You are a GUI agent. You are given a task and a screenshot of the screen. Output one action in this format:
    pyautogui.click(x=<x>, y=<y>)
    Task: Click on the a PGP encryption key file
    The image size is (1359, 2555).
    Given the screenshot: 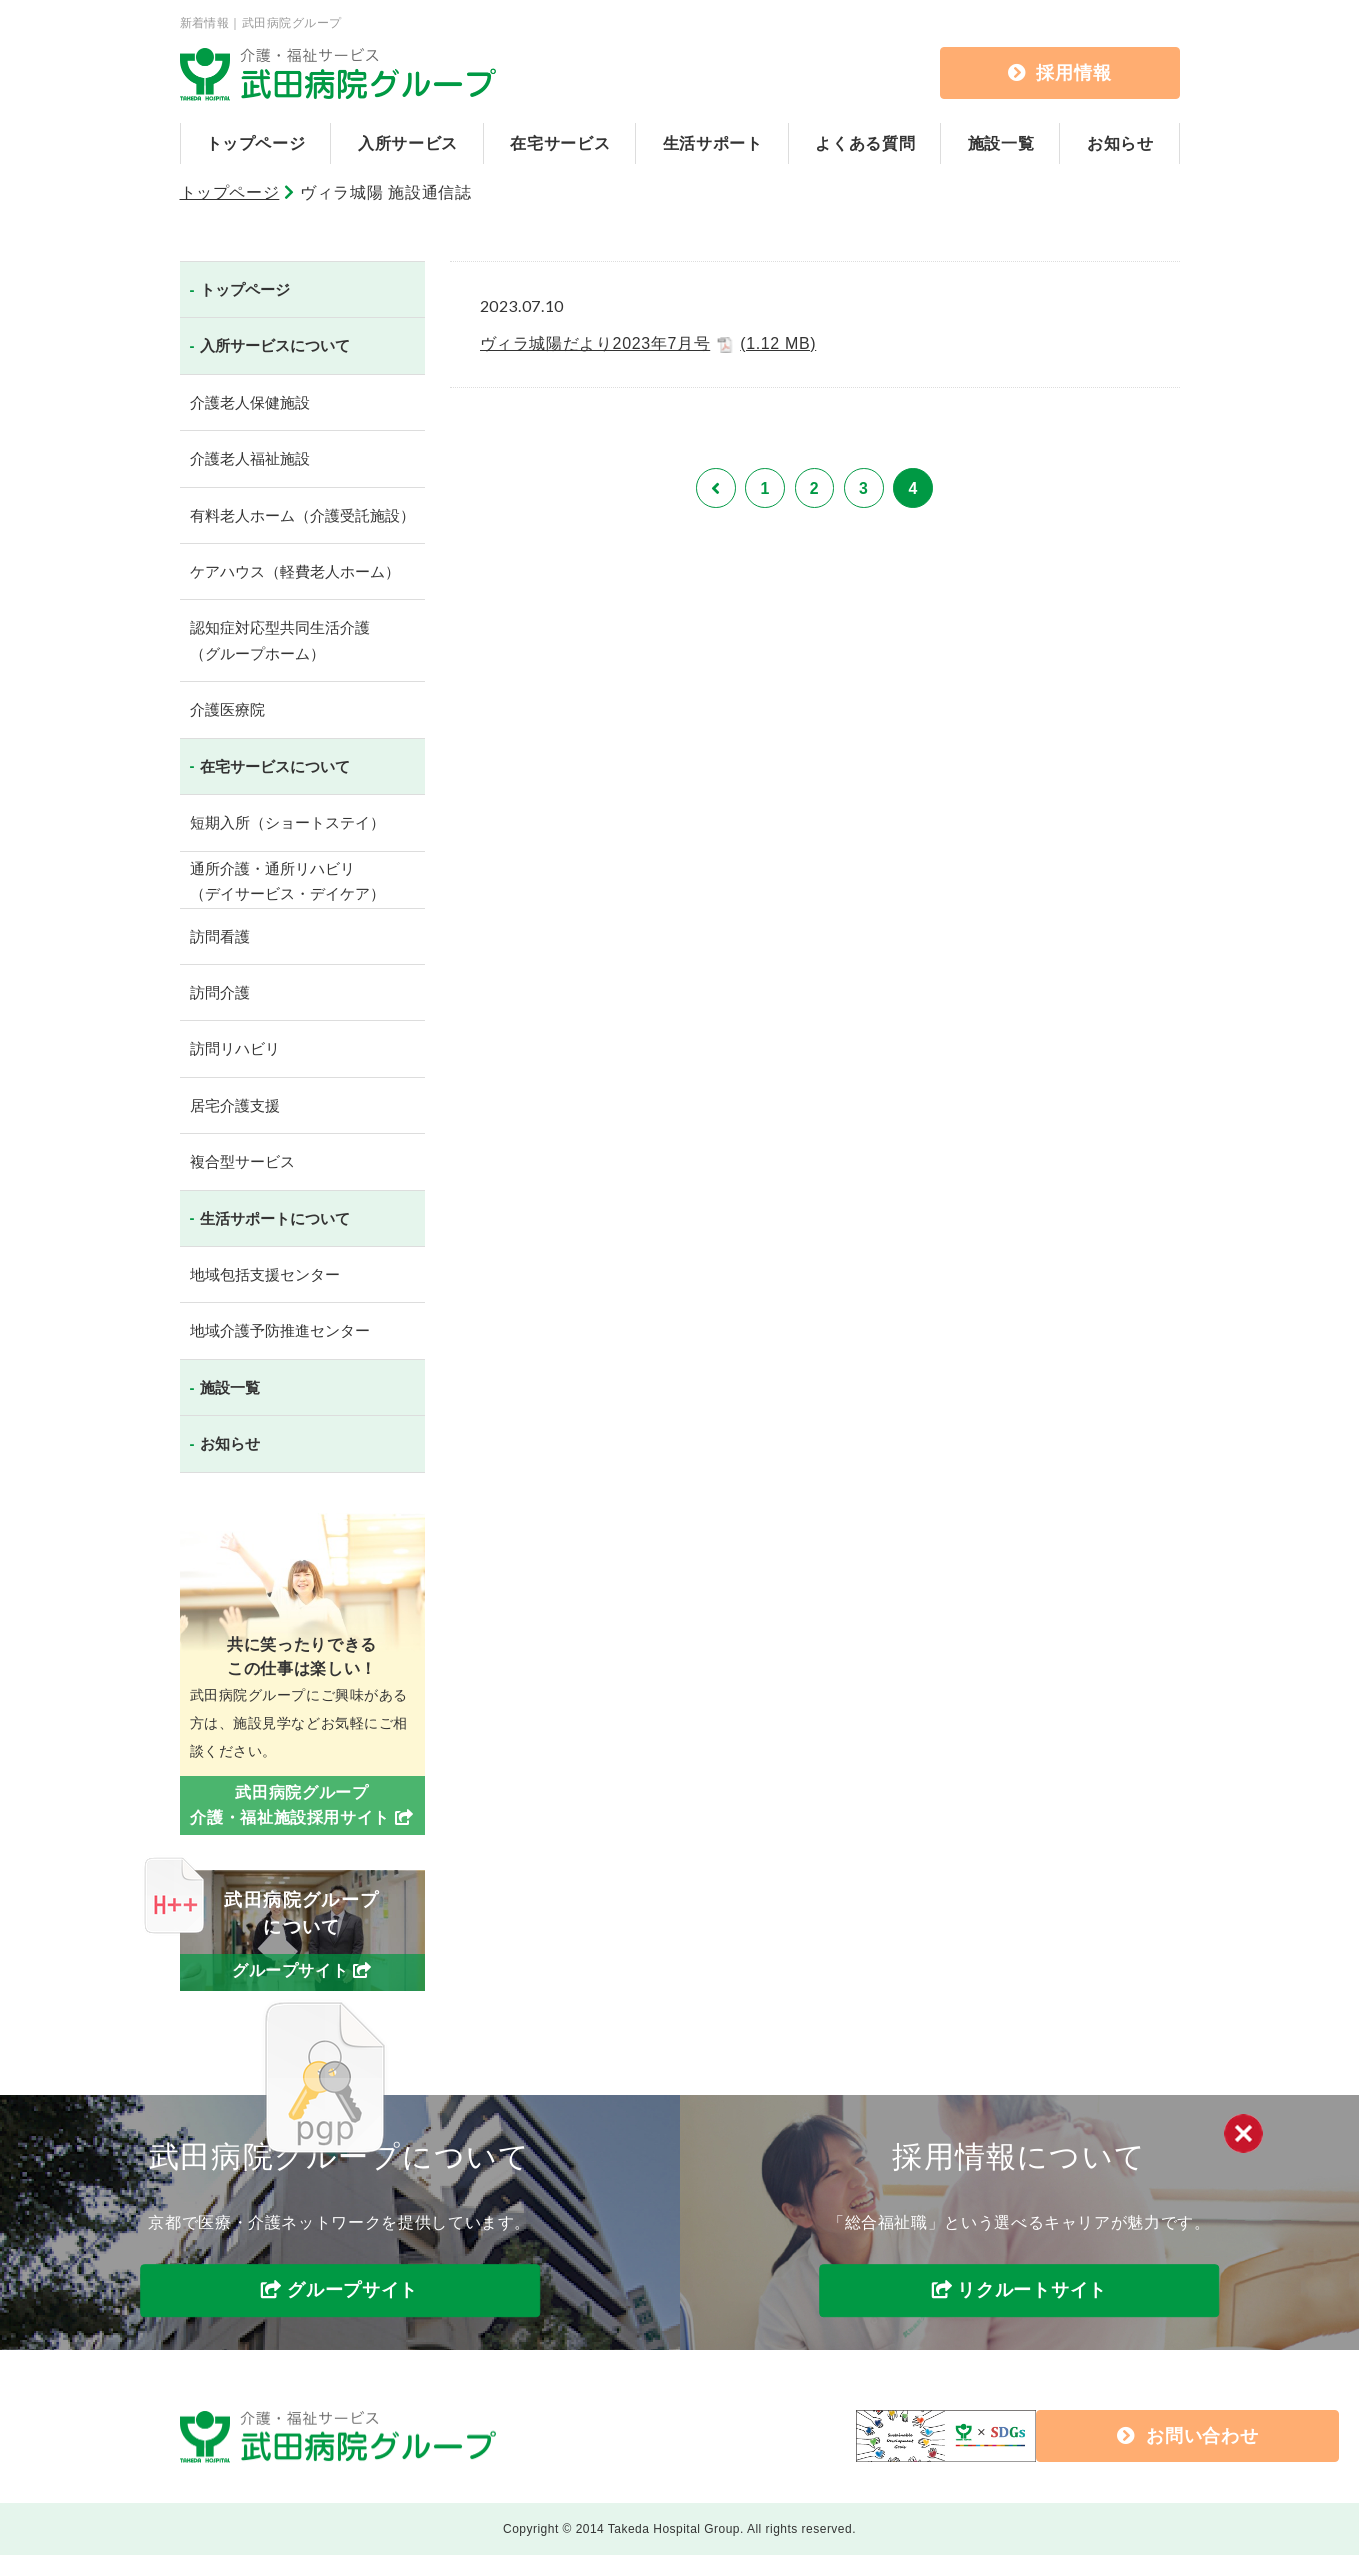 What is the action you would take?
    pyautogui.click(x=325, y=2078)
    